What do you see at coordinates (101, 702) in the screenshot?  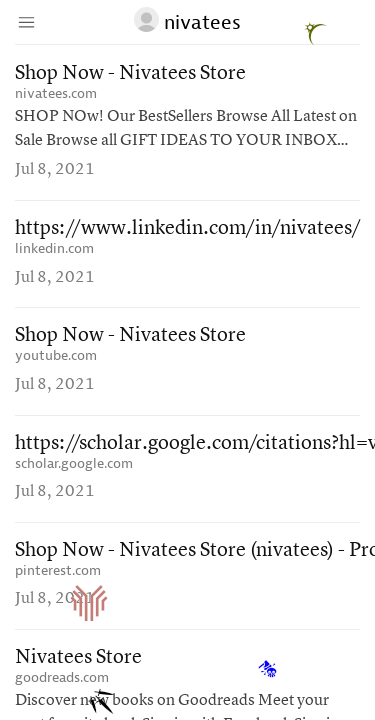 I see `assassin or rogue character class icon` at bounding box center [101, 702].